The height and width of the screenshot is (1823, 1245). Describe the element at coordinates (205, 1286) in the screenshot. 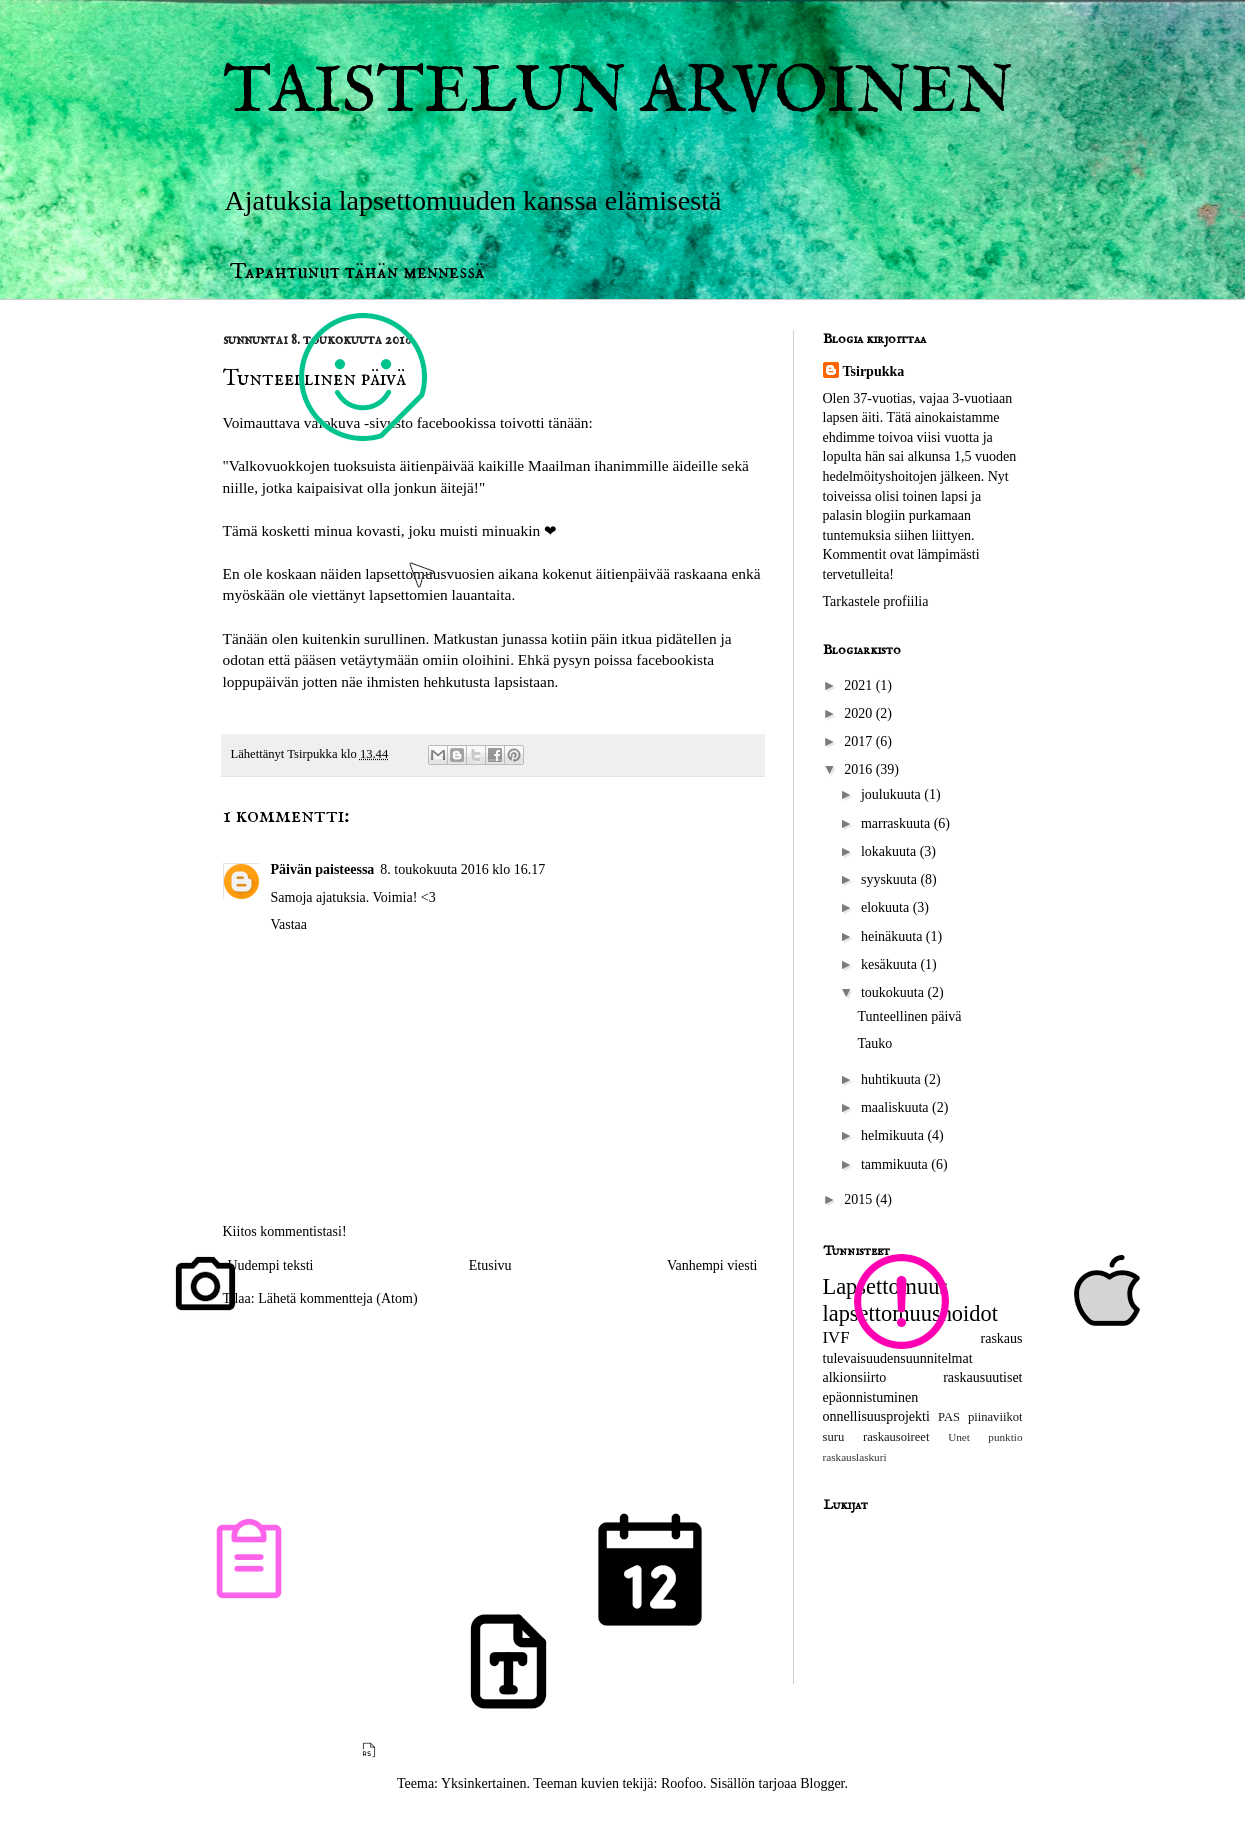

I see `take a photo` at that location.